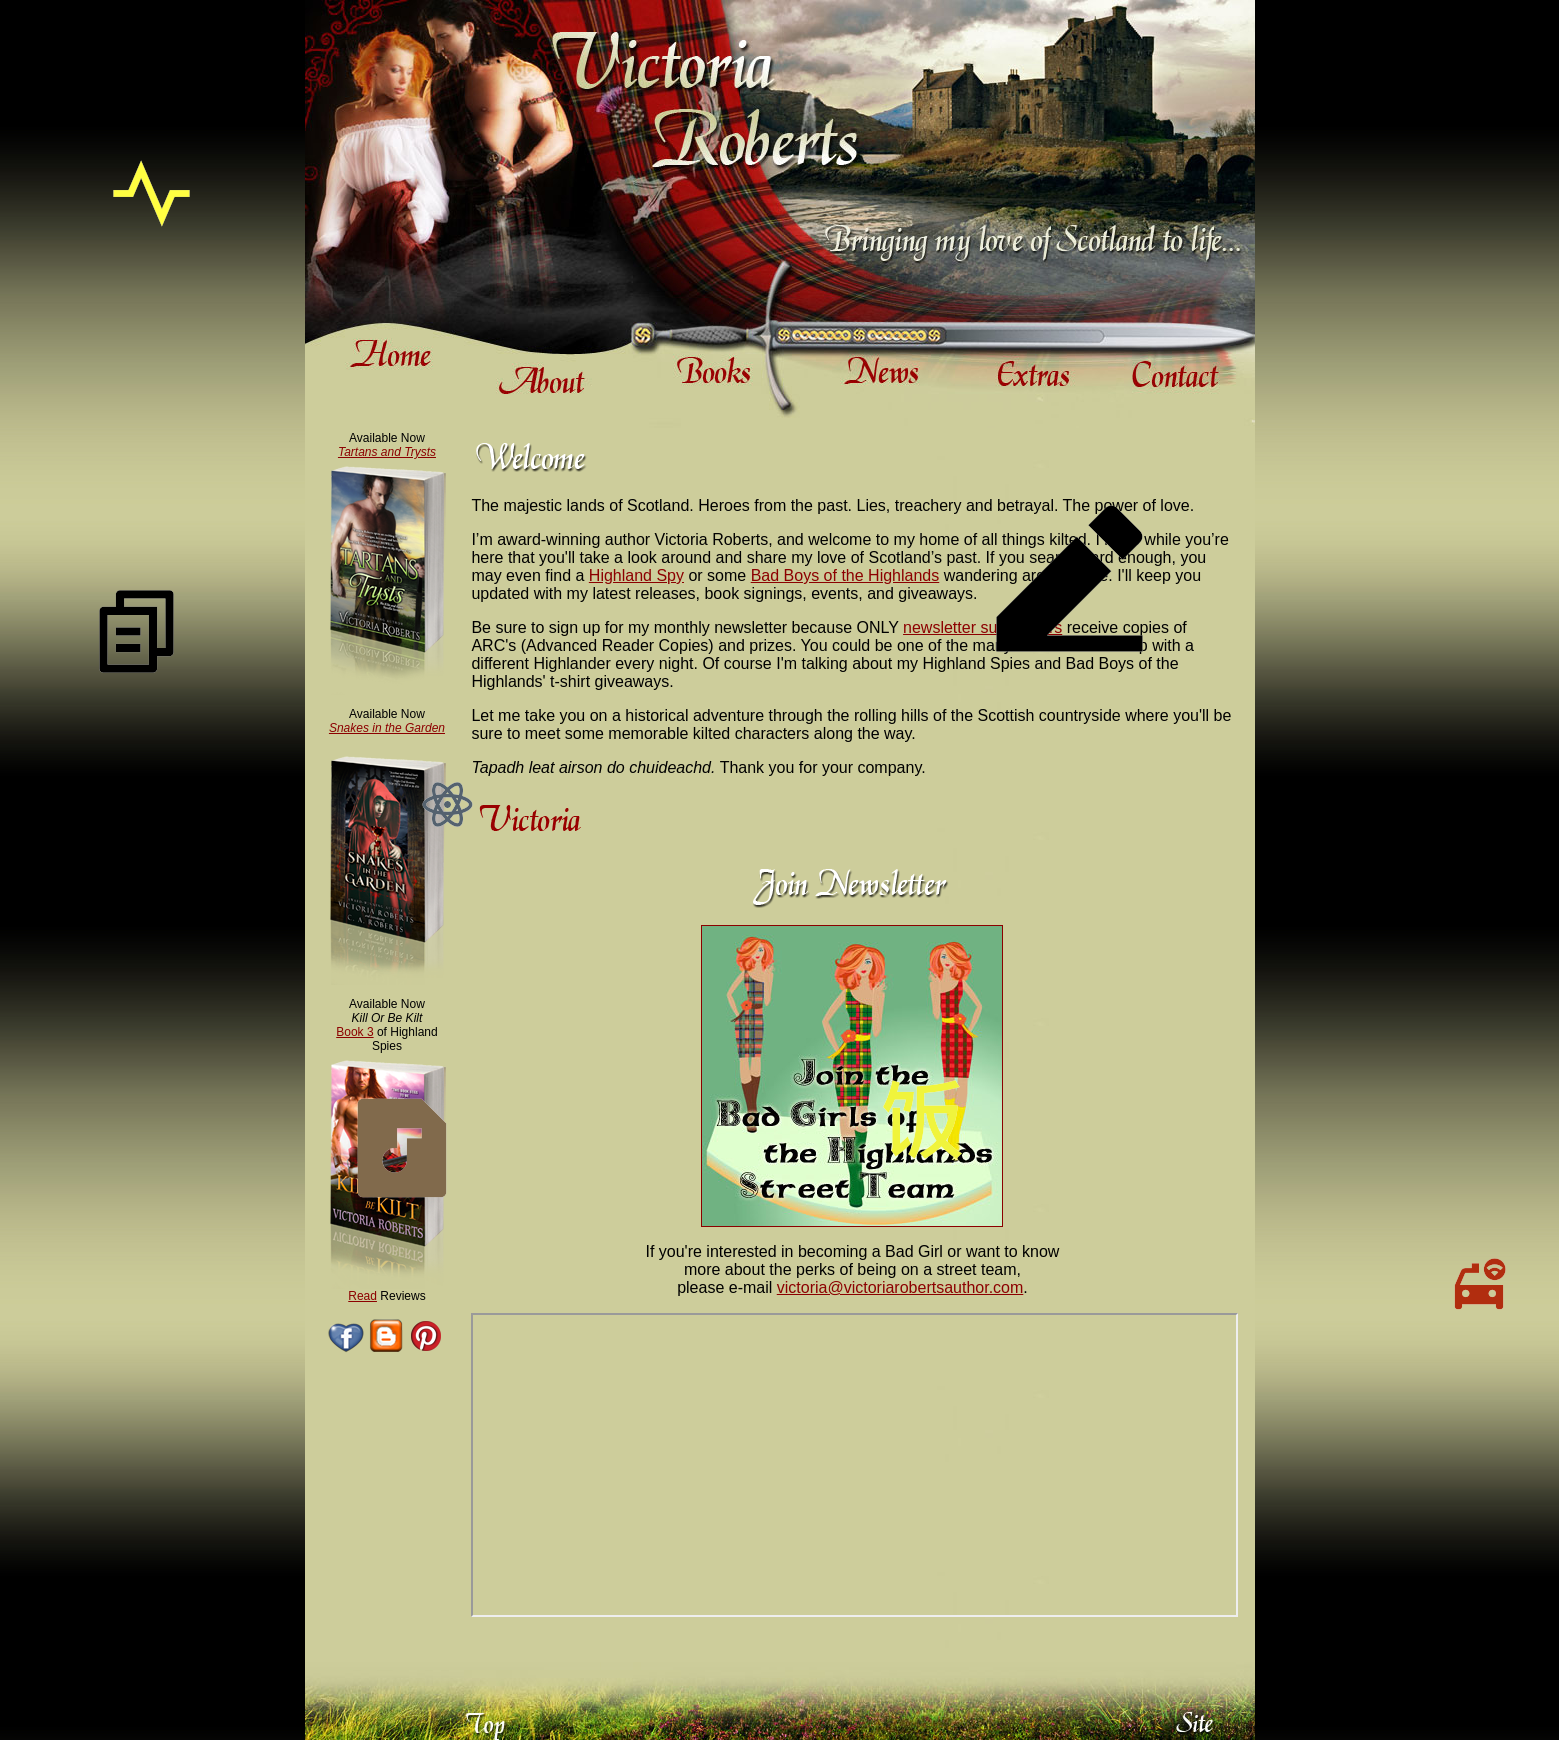 The image size is (1559, 1740). What do you see at coordinates (447, 804) in the screenshot?
I see `react.js framework logo` at bounding box center [447, 804].